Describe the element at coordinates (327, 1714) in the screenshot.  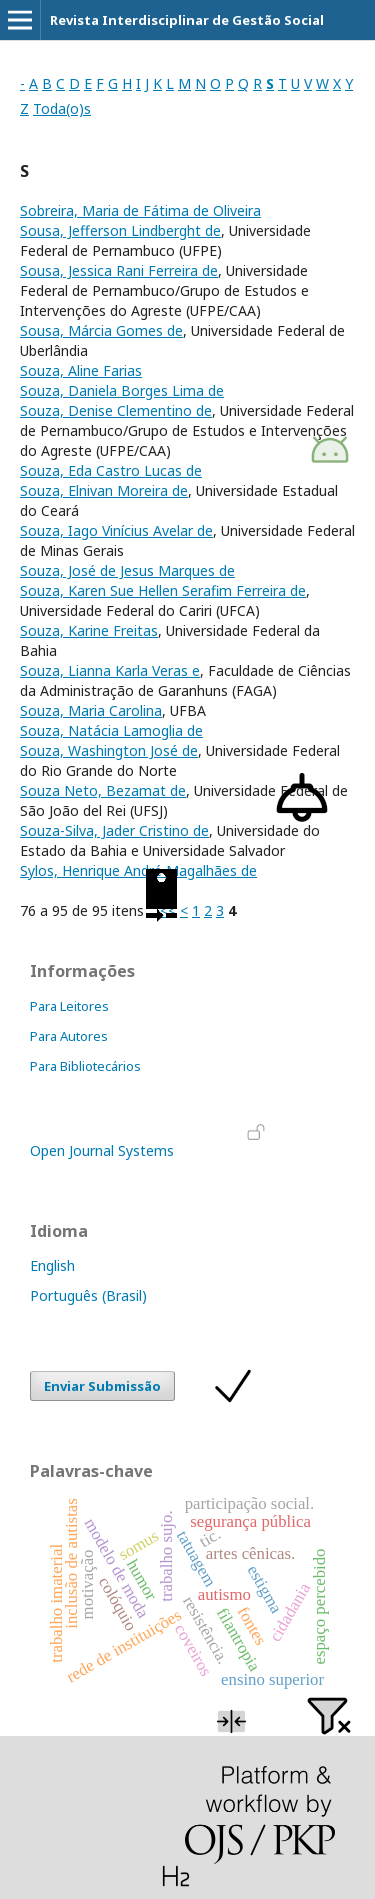
I see `clear all active filters` at that location.